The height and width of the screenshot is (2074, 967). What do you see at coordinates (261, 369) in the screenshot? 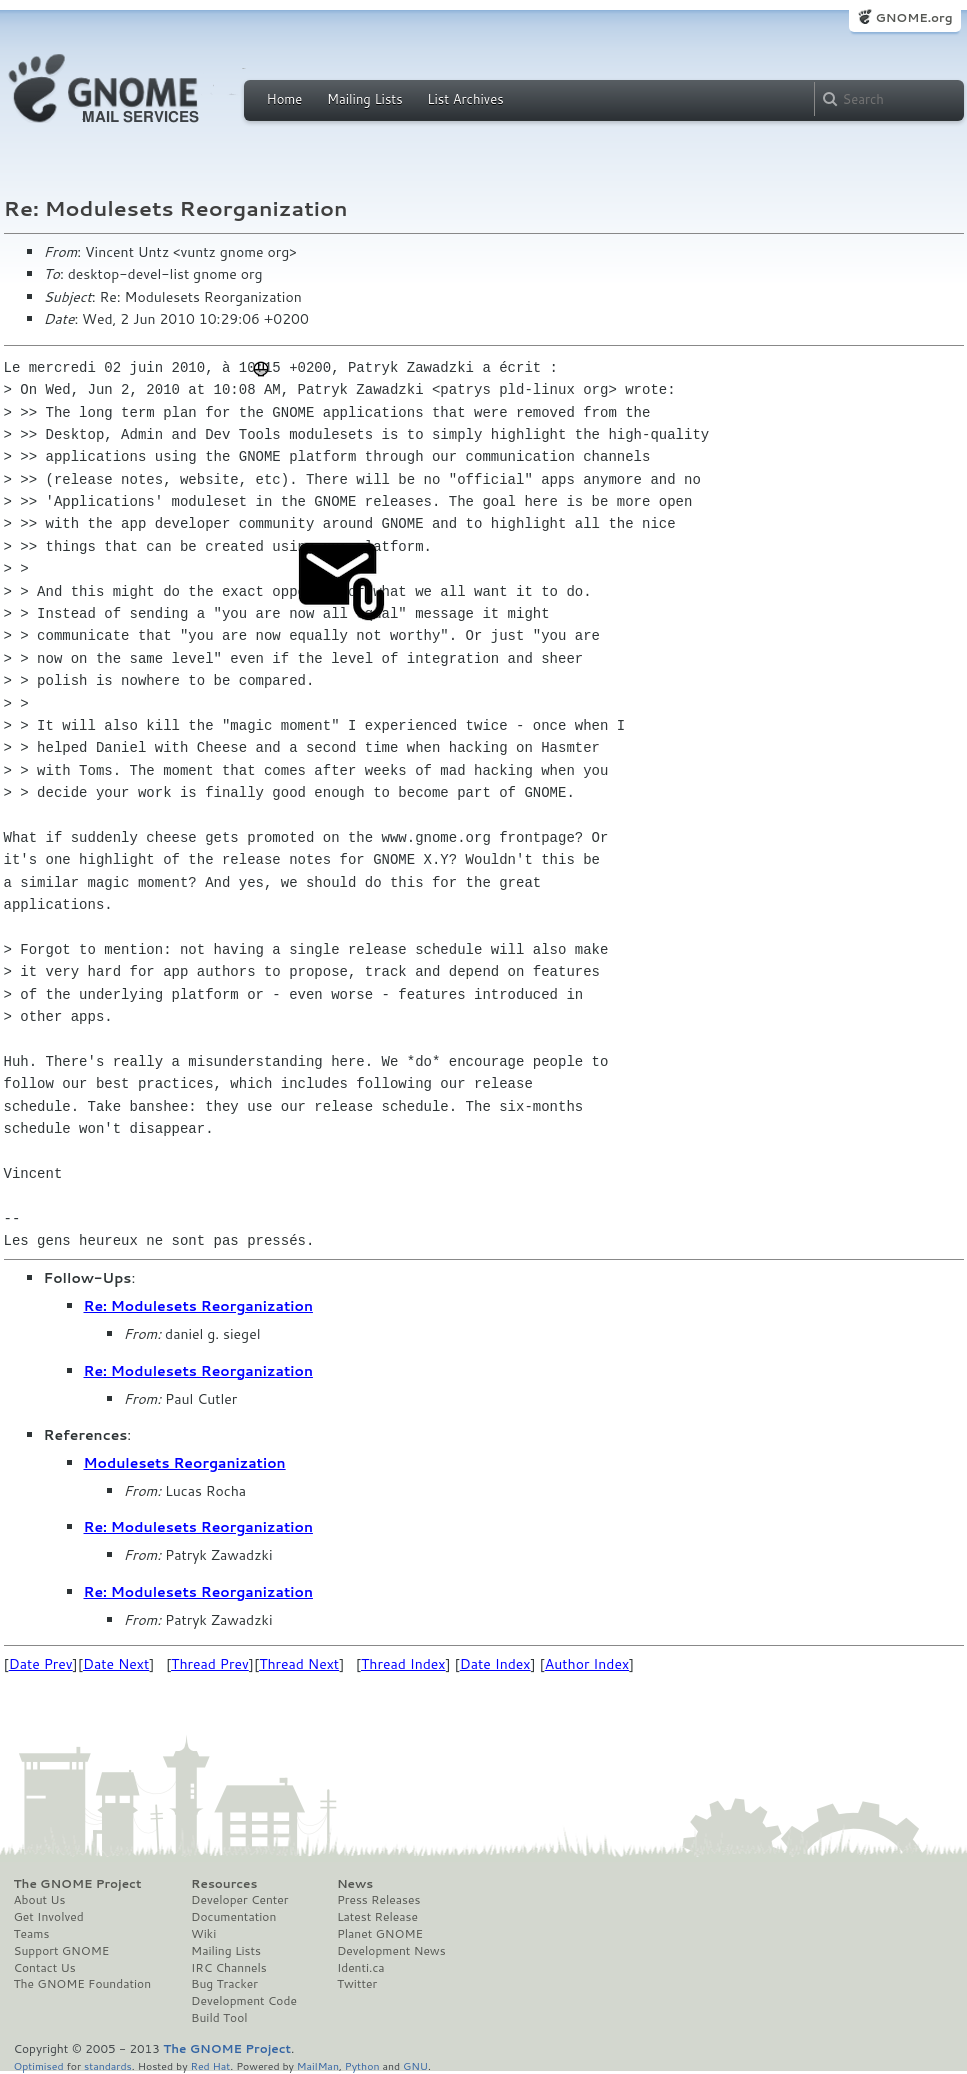
I see `browse asian or rice-based food options` at bounding box center [261, 369].